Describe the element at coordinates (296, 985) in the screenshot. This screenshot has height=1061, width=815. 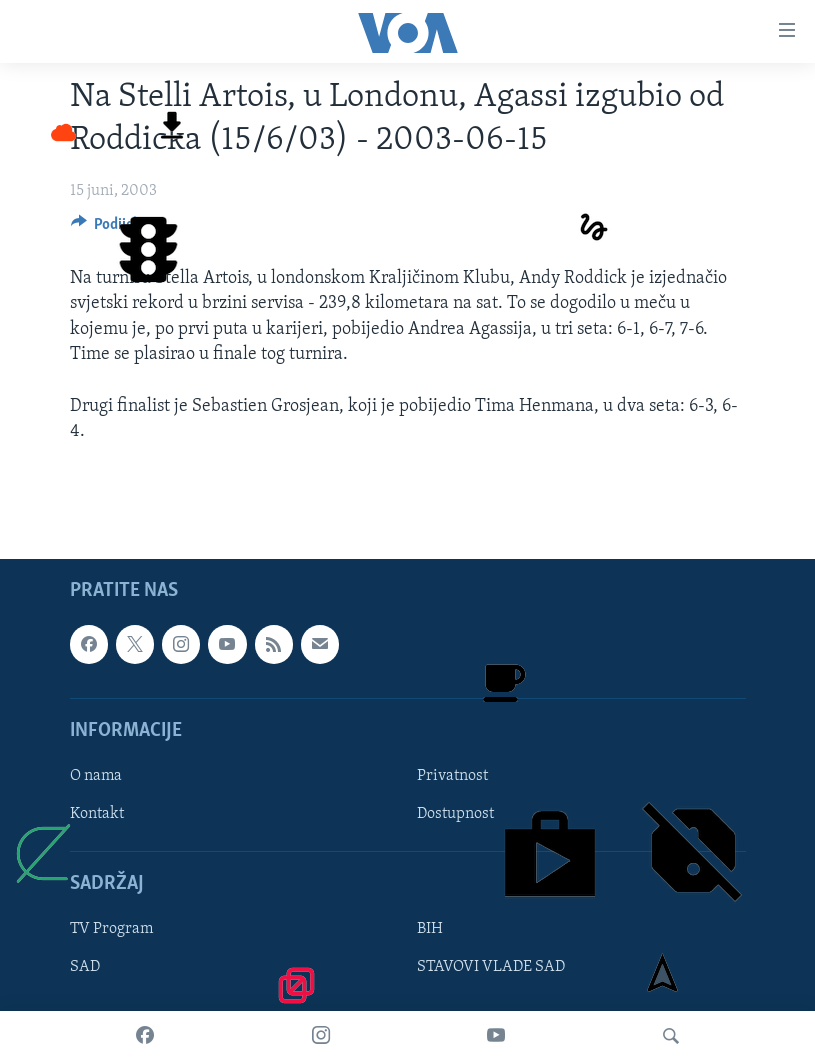
I see `view overlapping or intersecting layers` at that location.